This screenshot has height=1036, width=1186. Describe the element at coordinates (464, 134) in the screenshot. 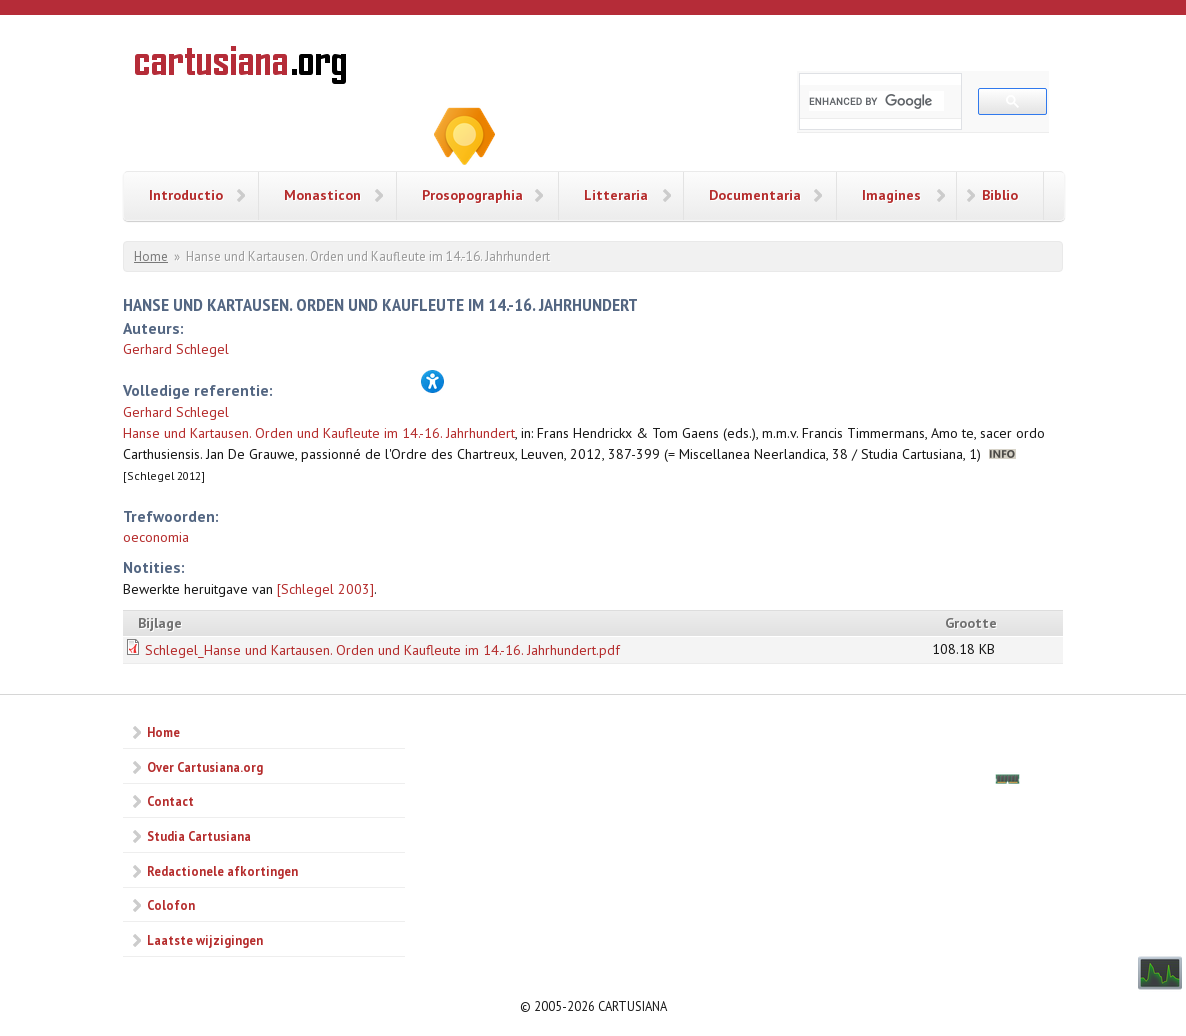

I see `open field service management app` at that location.